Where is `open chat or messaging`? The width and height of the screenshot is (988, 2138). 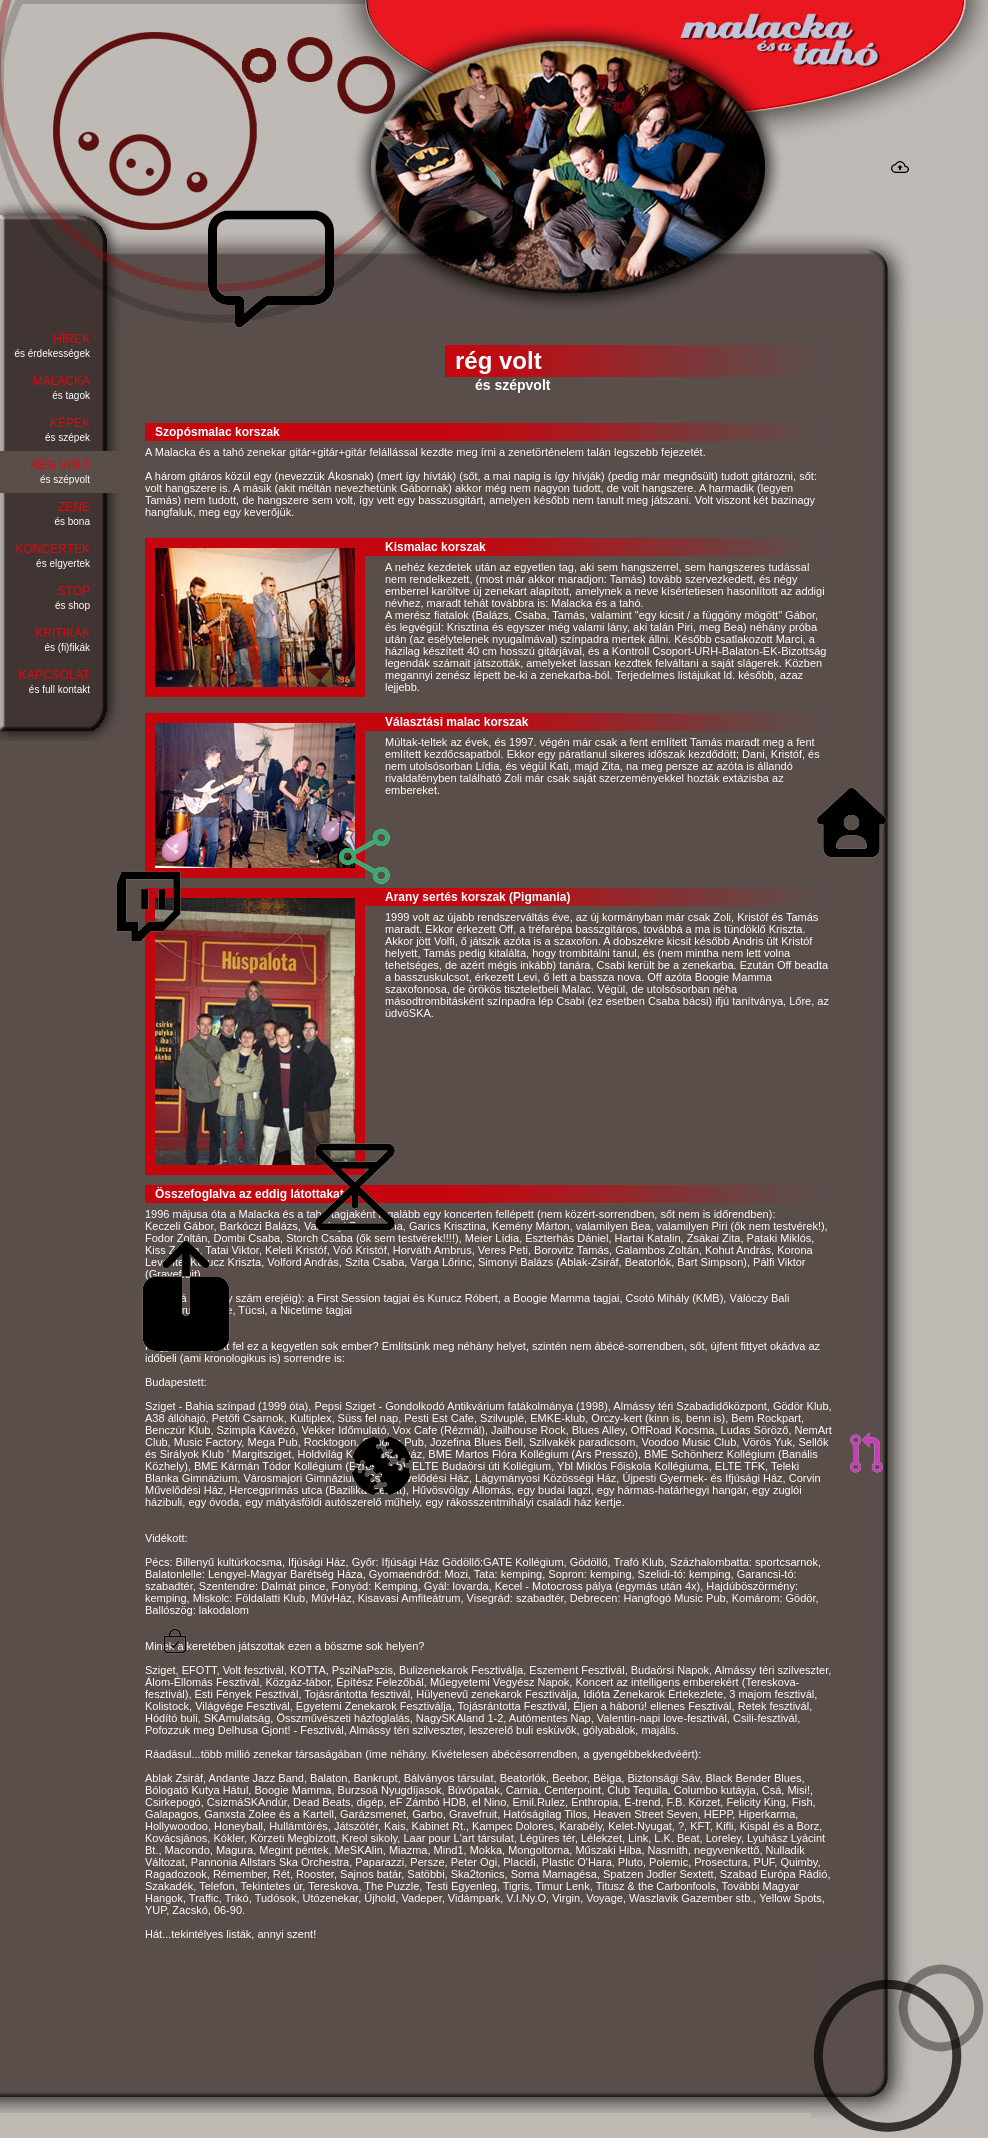
open chat or messaging is located at coordinates (271, 269).